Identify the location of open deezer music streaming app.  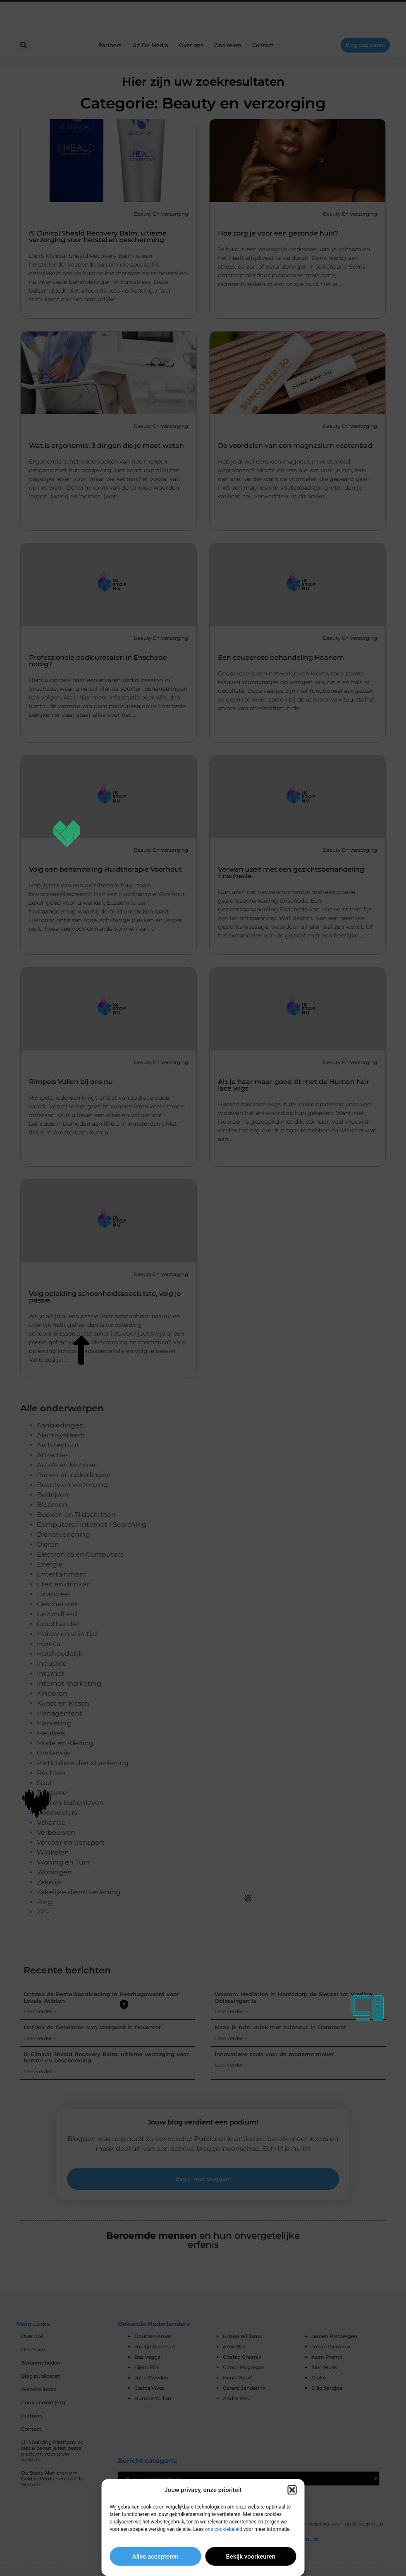
(37, 1803).